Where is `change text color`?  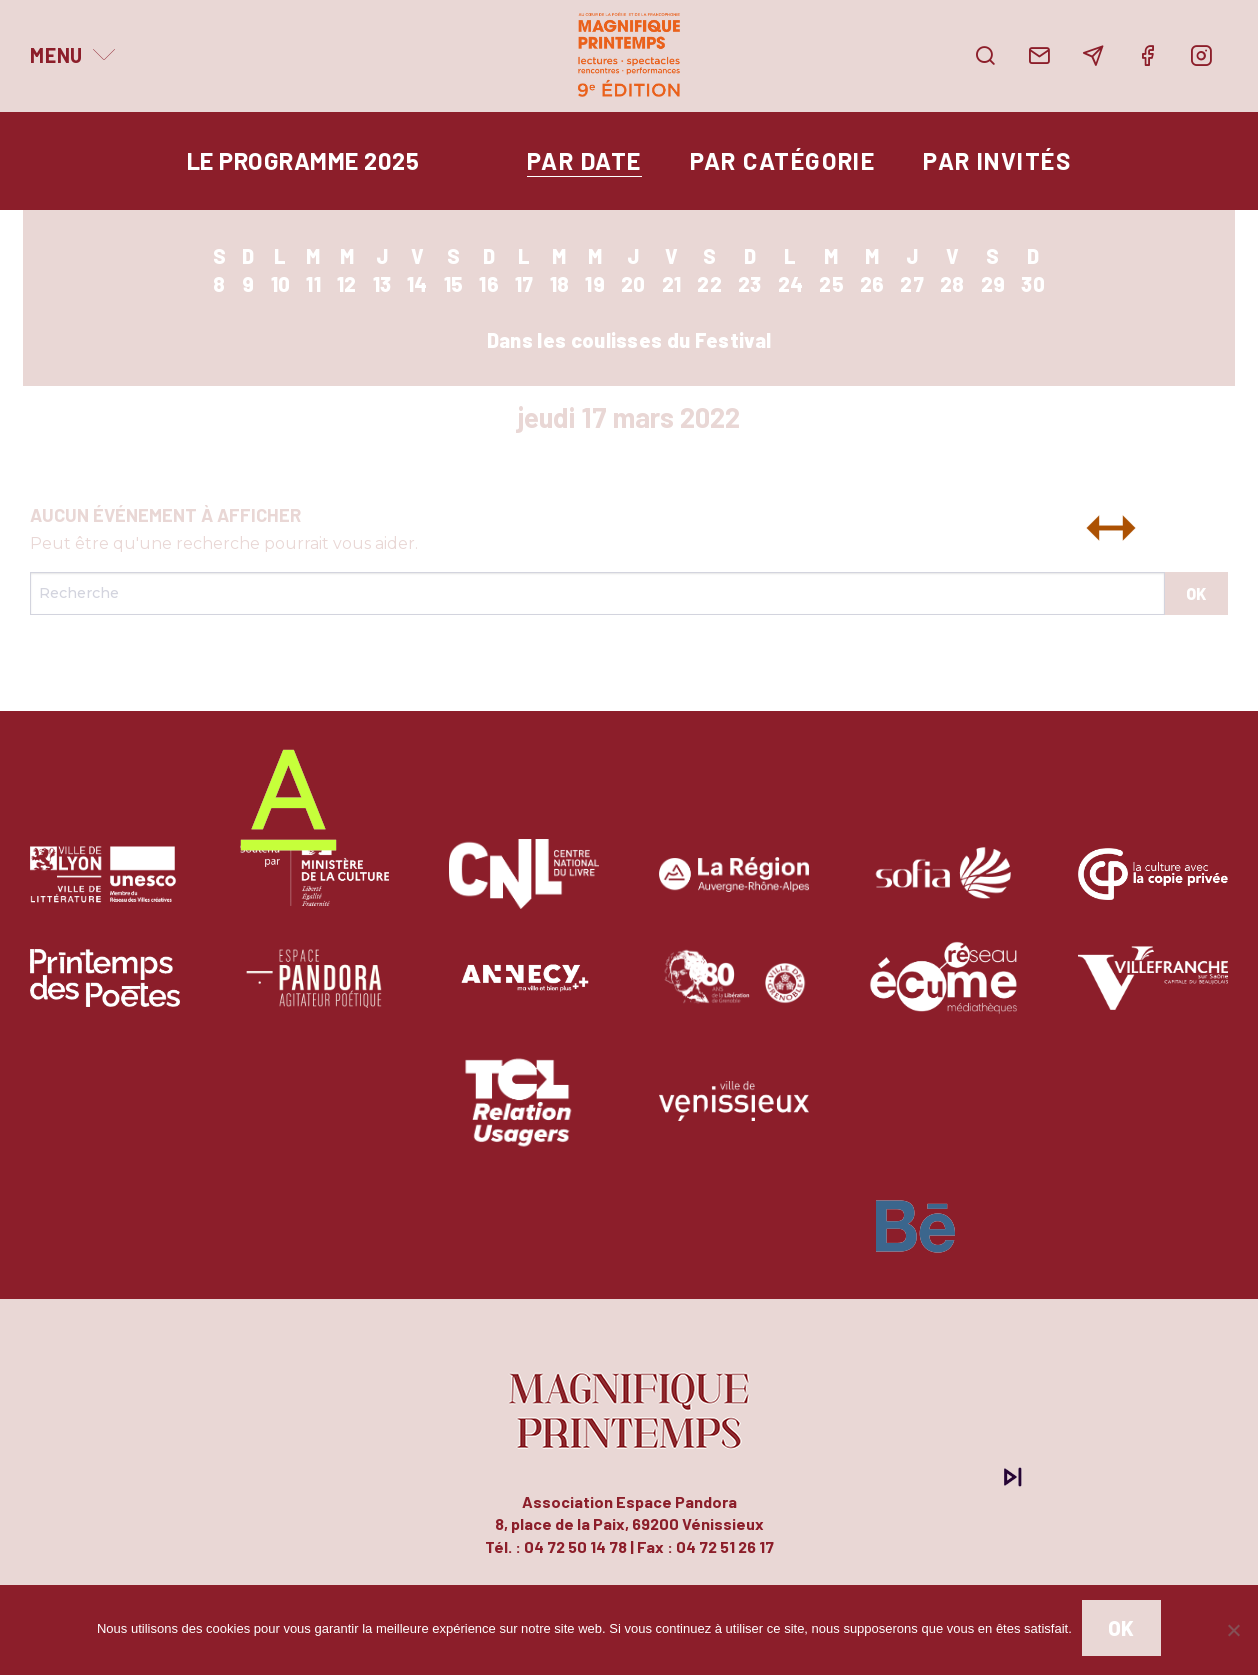
change text color is located at coordinates (288, 797).